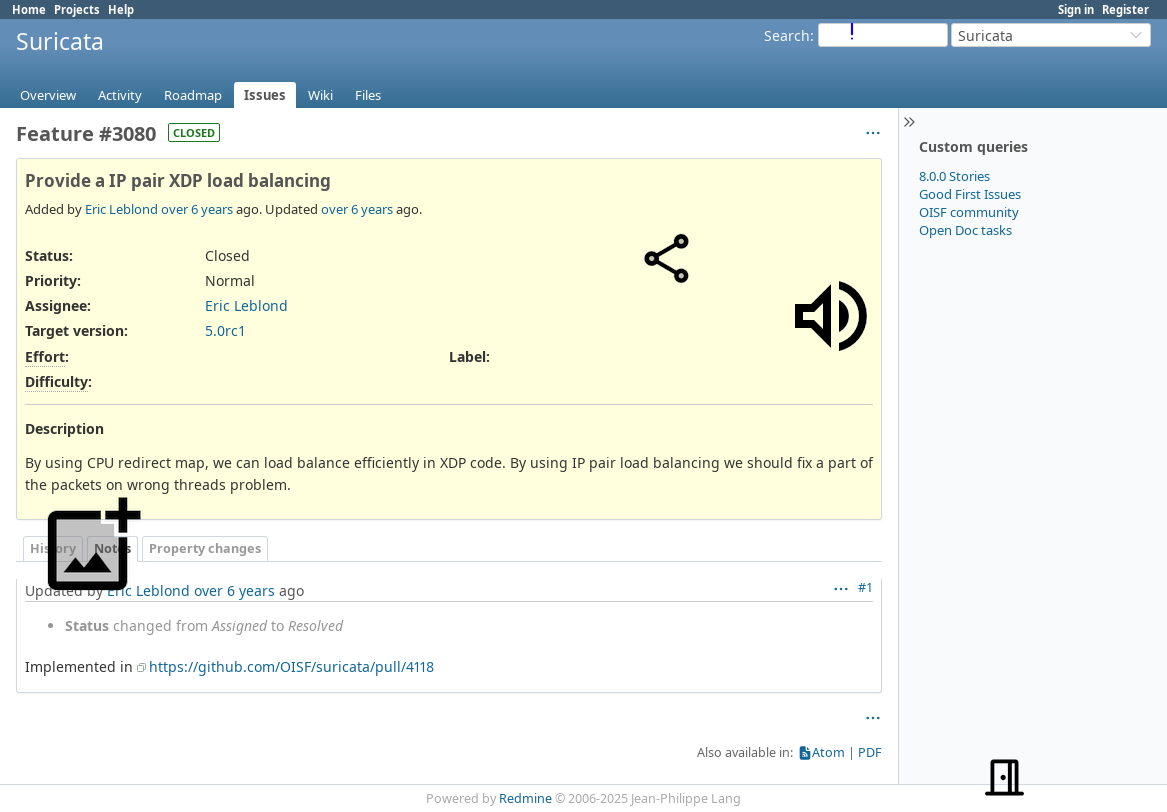  I want to click on log out or exit the application, so click(1004, 777).